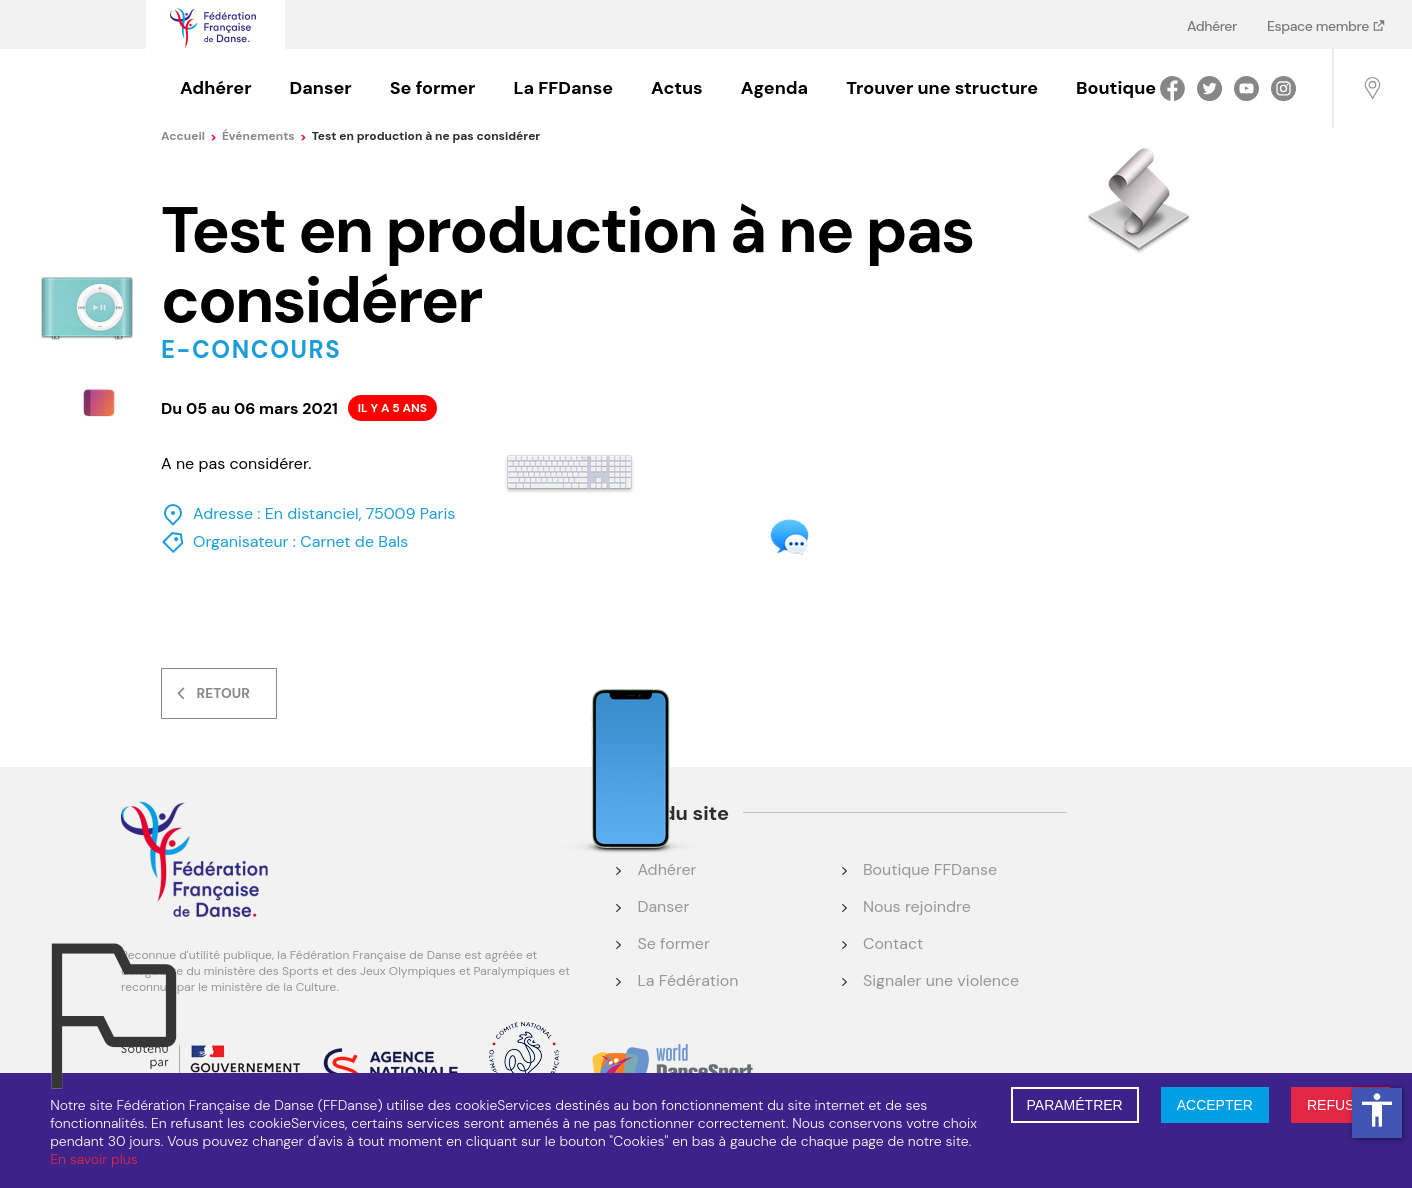 The width and height of the screenshot is (1412, 1188). I want to click on access the desktop folder, so click(99, 402).